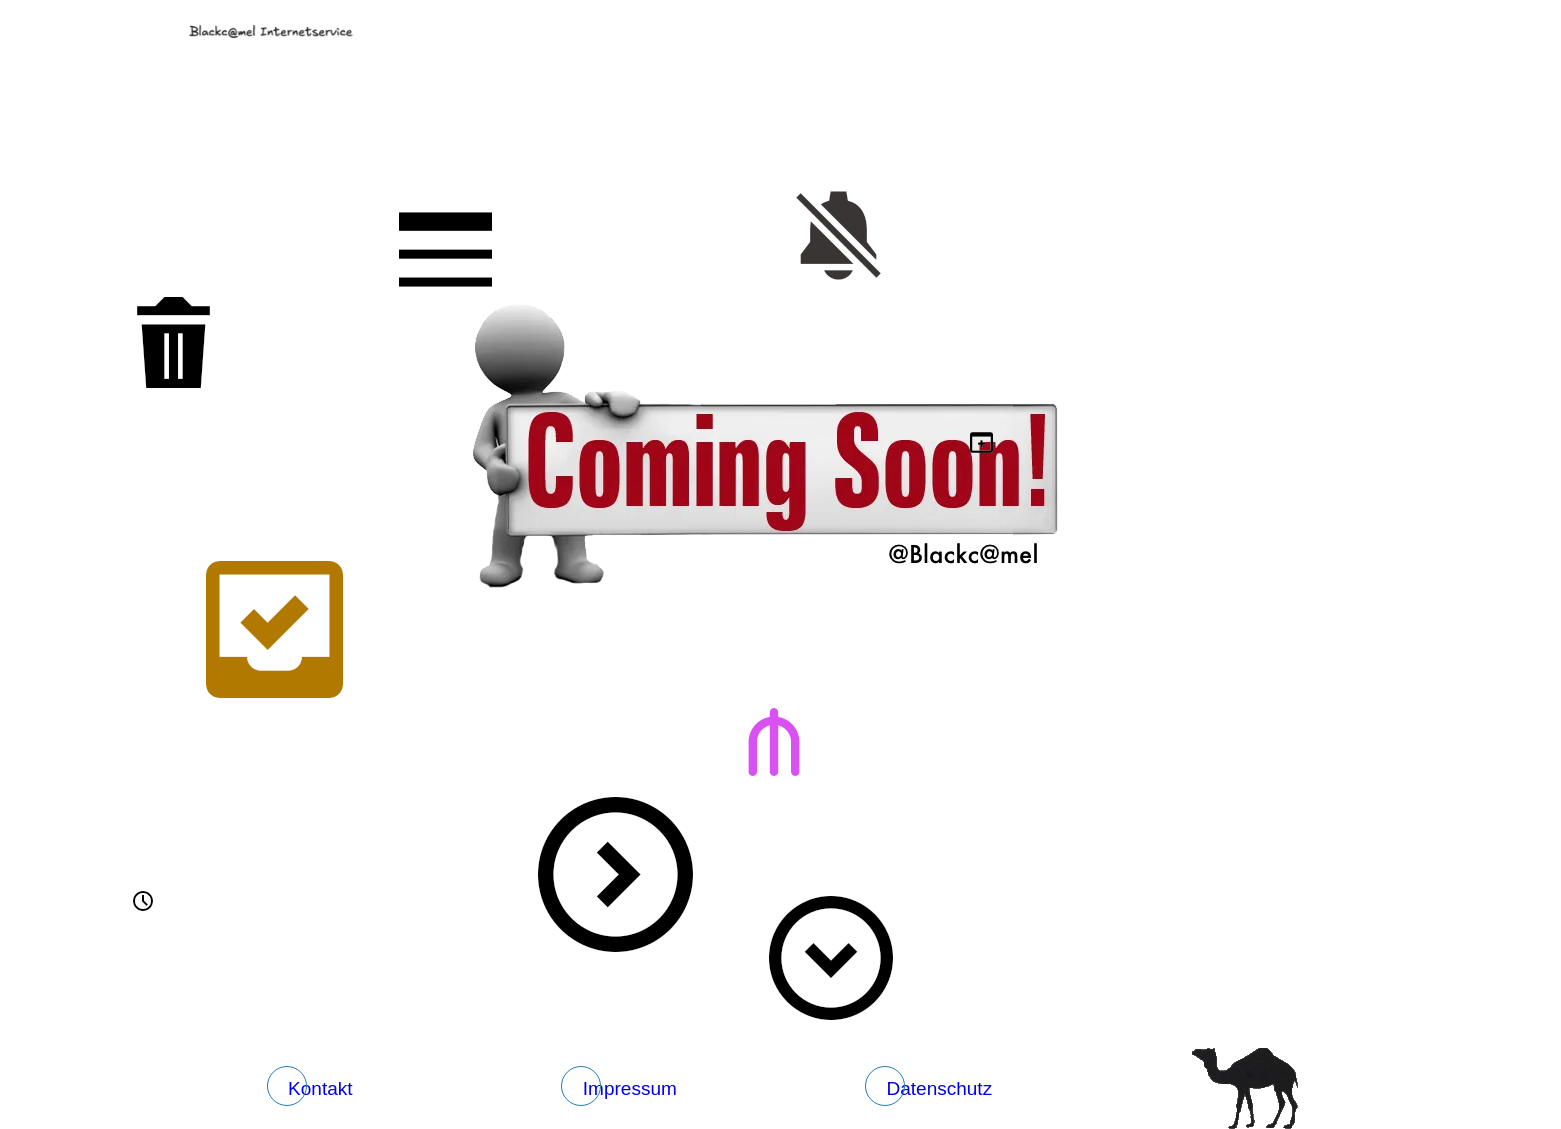 This screenshot has height=1129, width=1561. I want to click on delete selected item, so click(173, 342).